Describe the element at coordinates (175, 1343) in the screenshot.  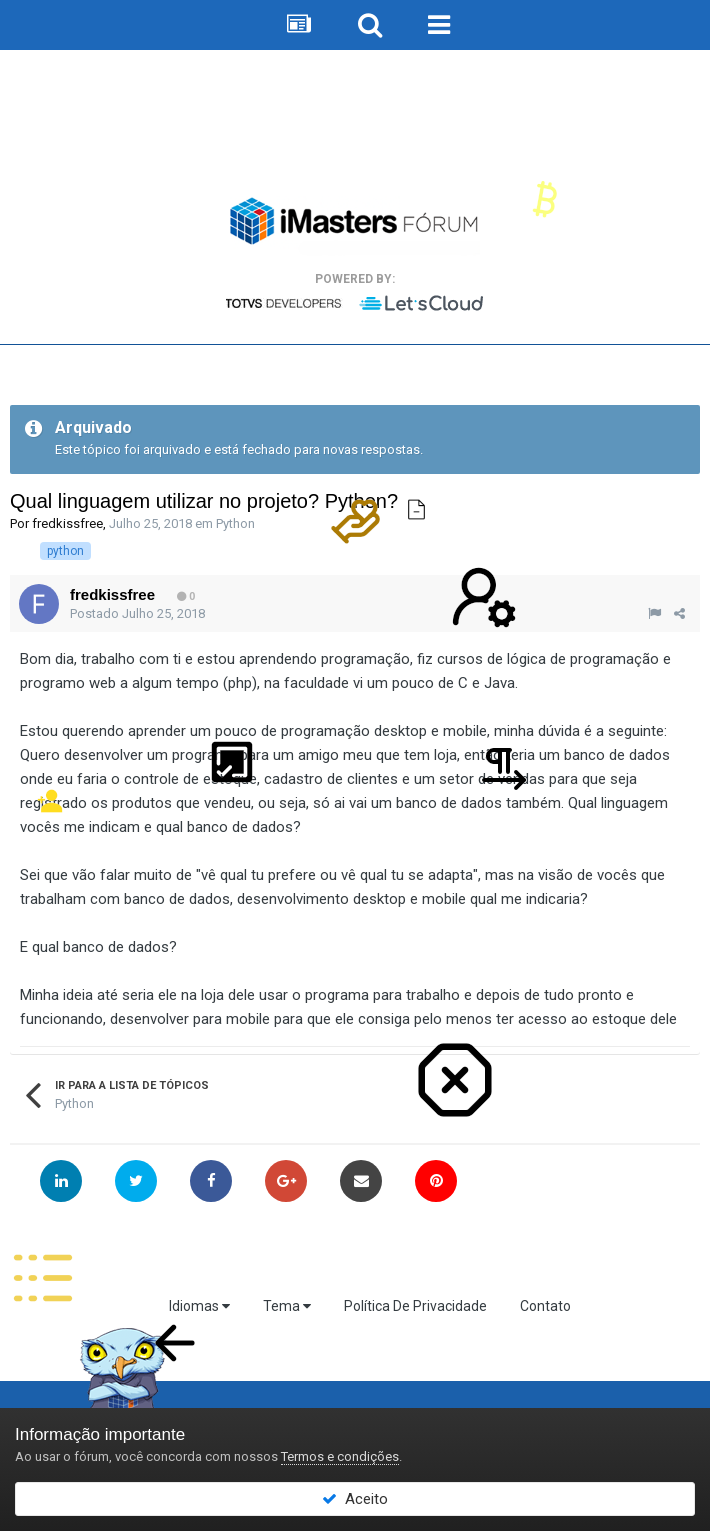
I see `go back to the previous screen` at that location.